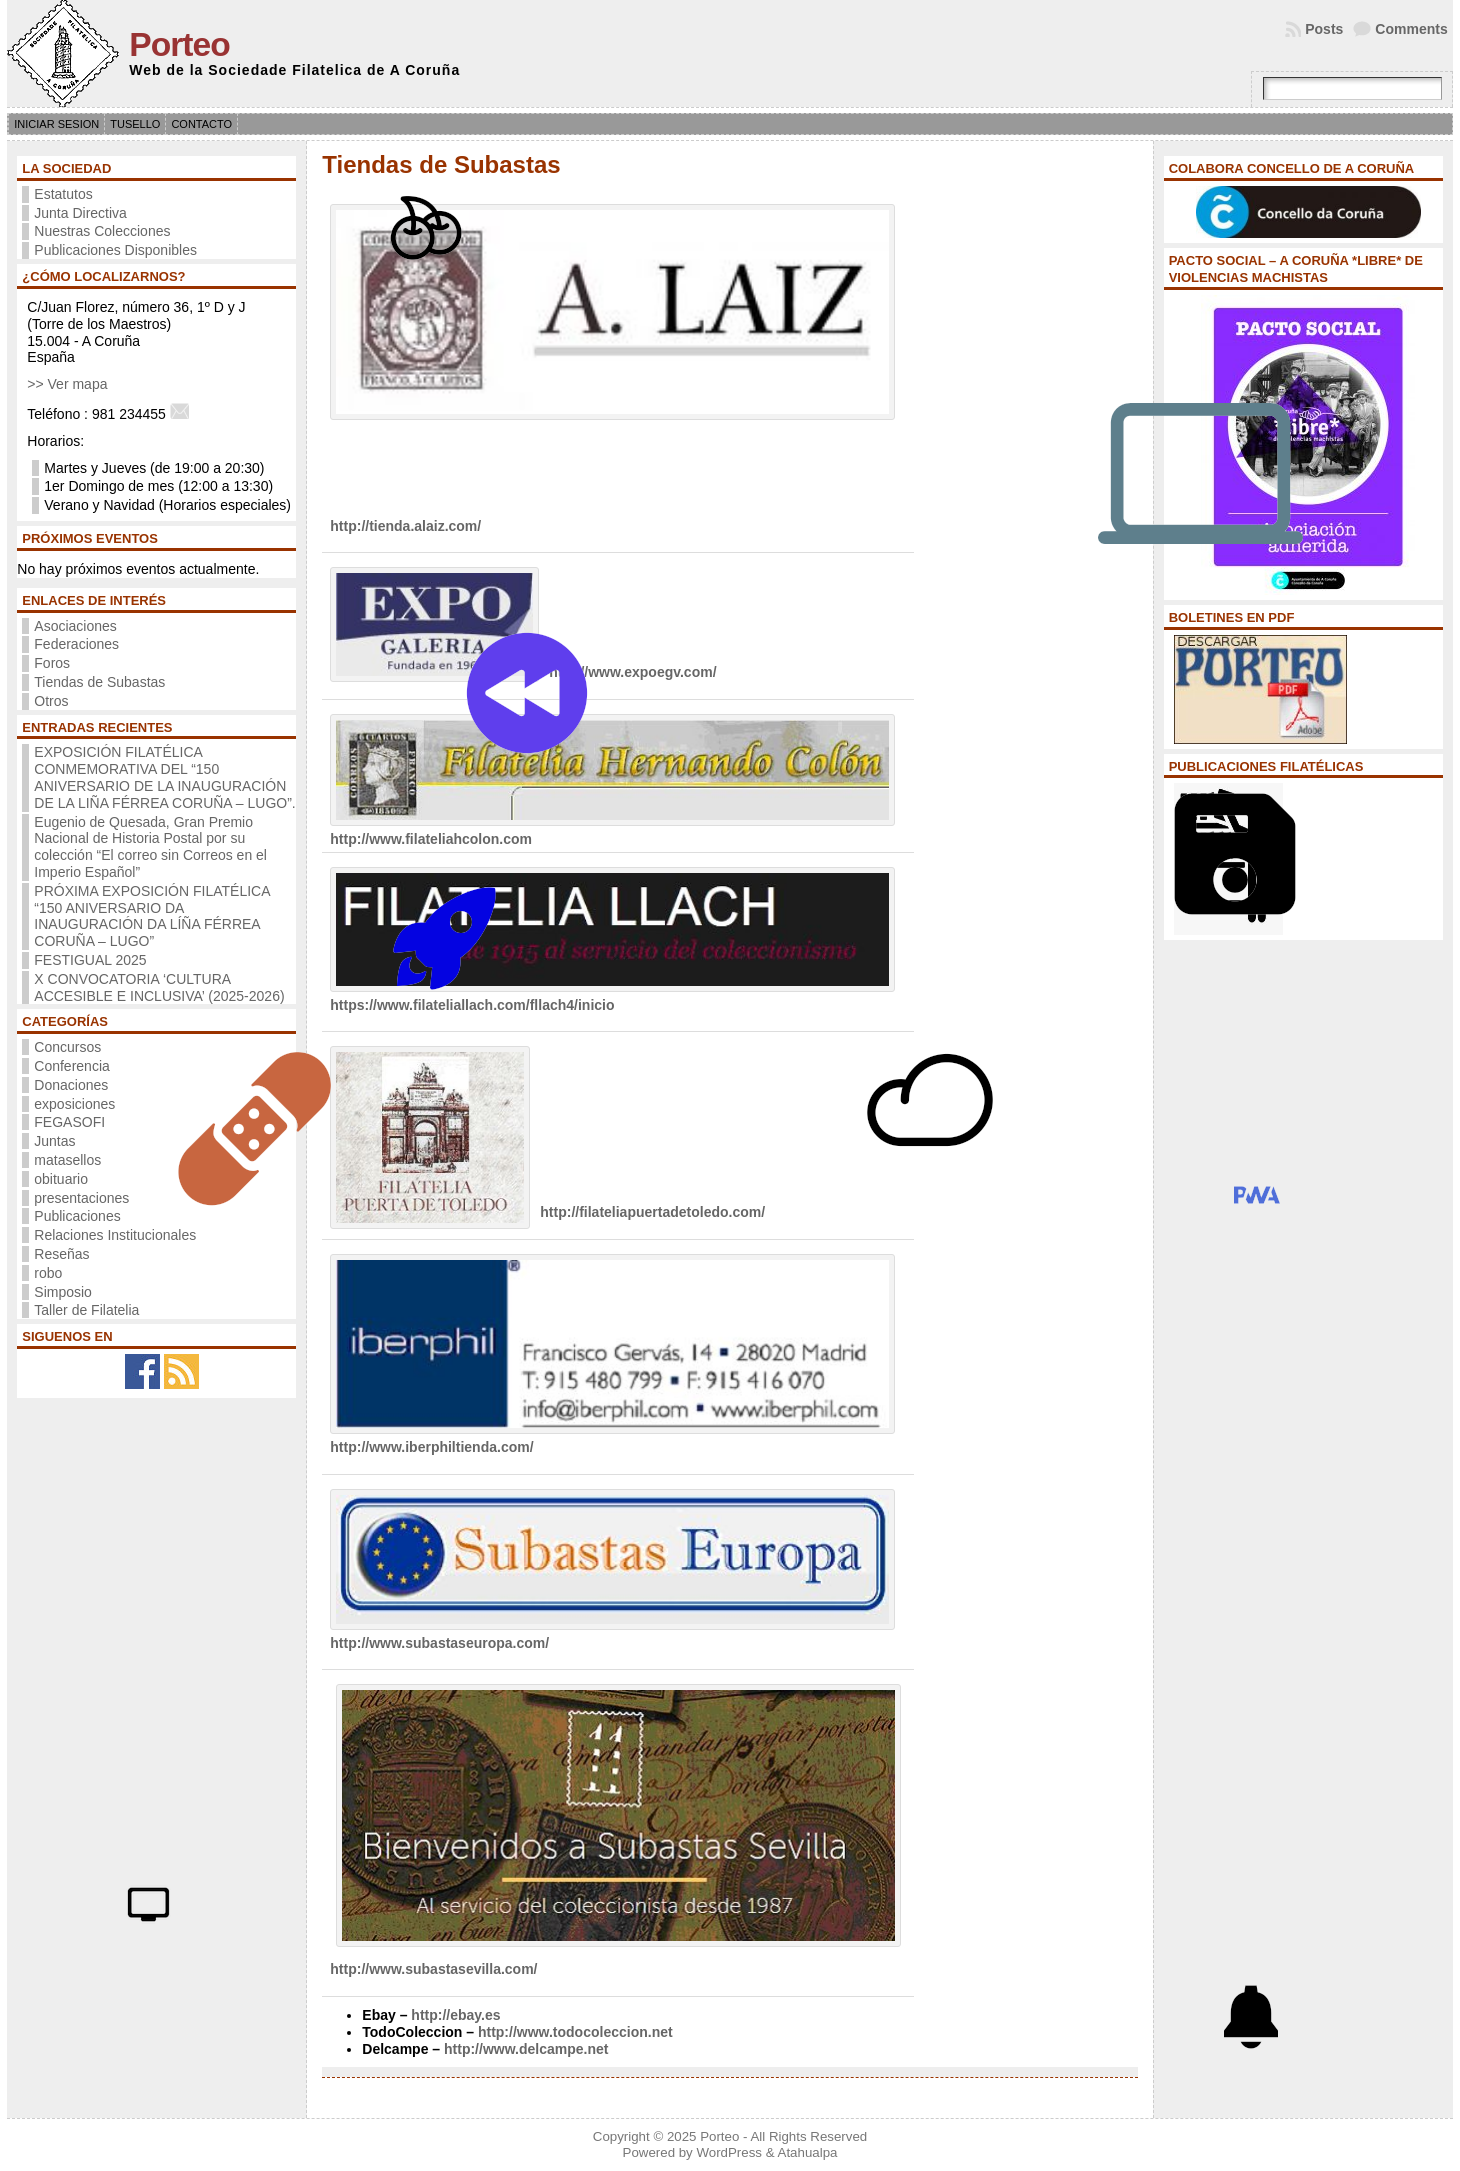 This screenshot has height=2171, width=1460. Describe the element at coordinates (527, 693) in the screenshot. I see `skip to previous track` at that location.